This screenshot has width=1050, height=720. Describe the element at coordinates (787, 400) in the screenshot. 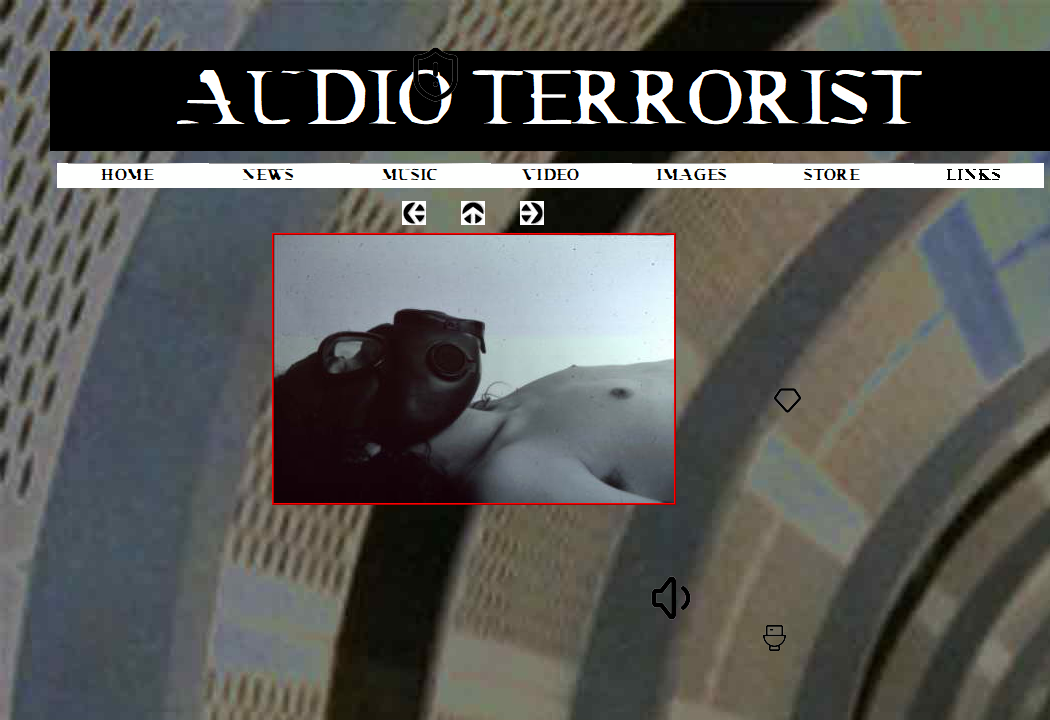

I see `open Sketch design app` at that location.